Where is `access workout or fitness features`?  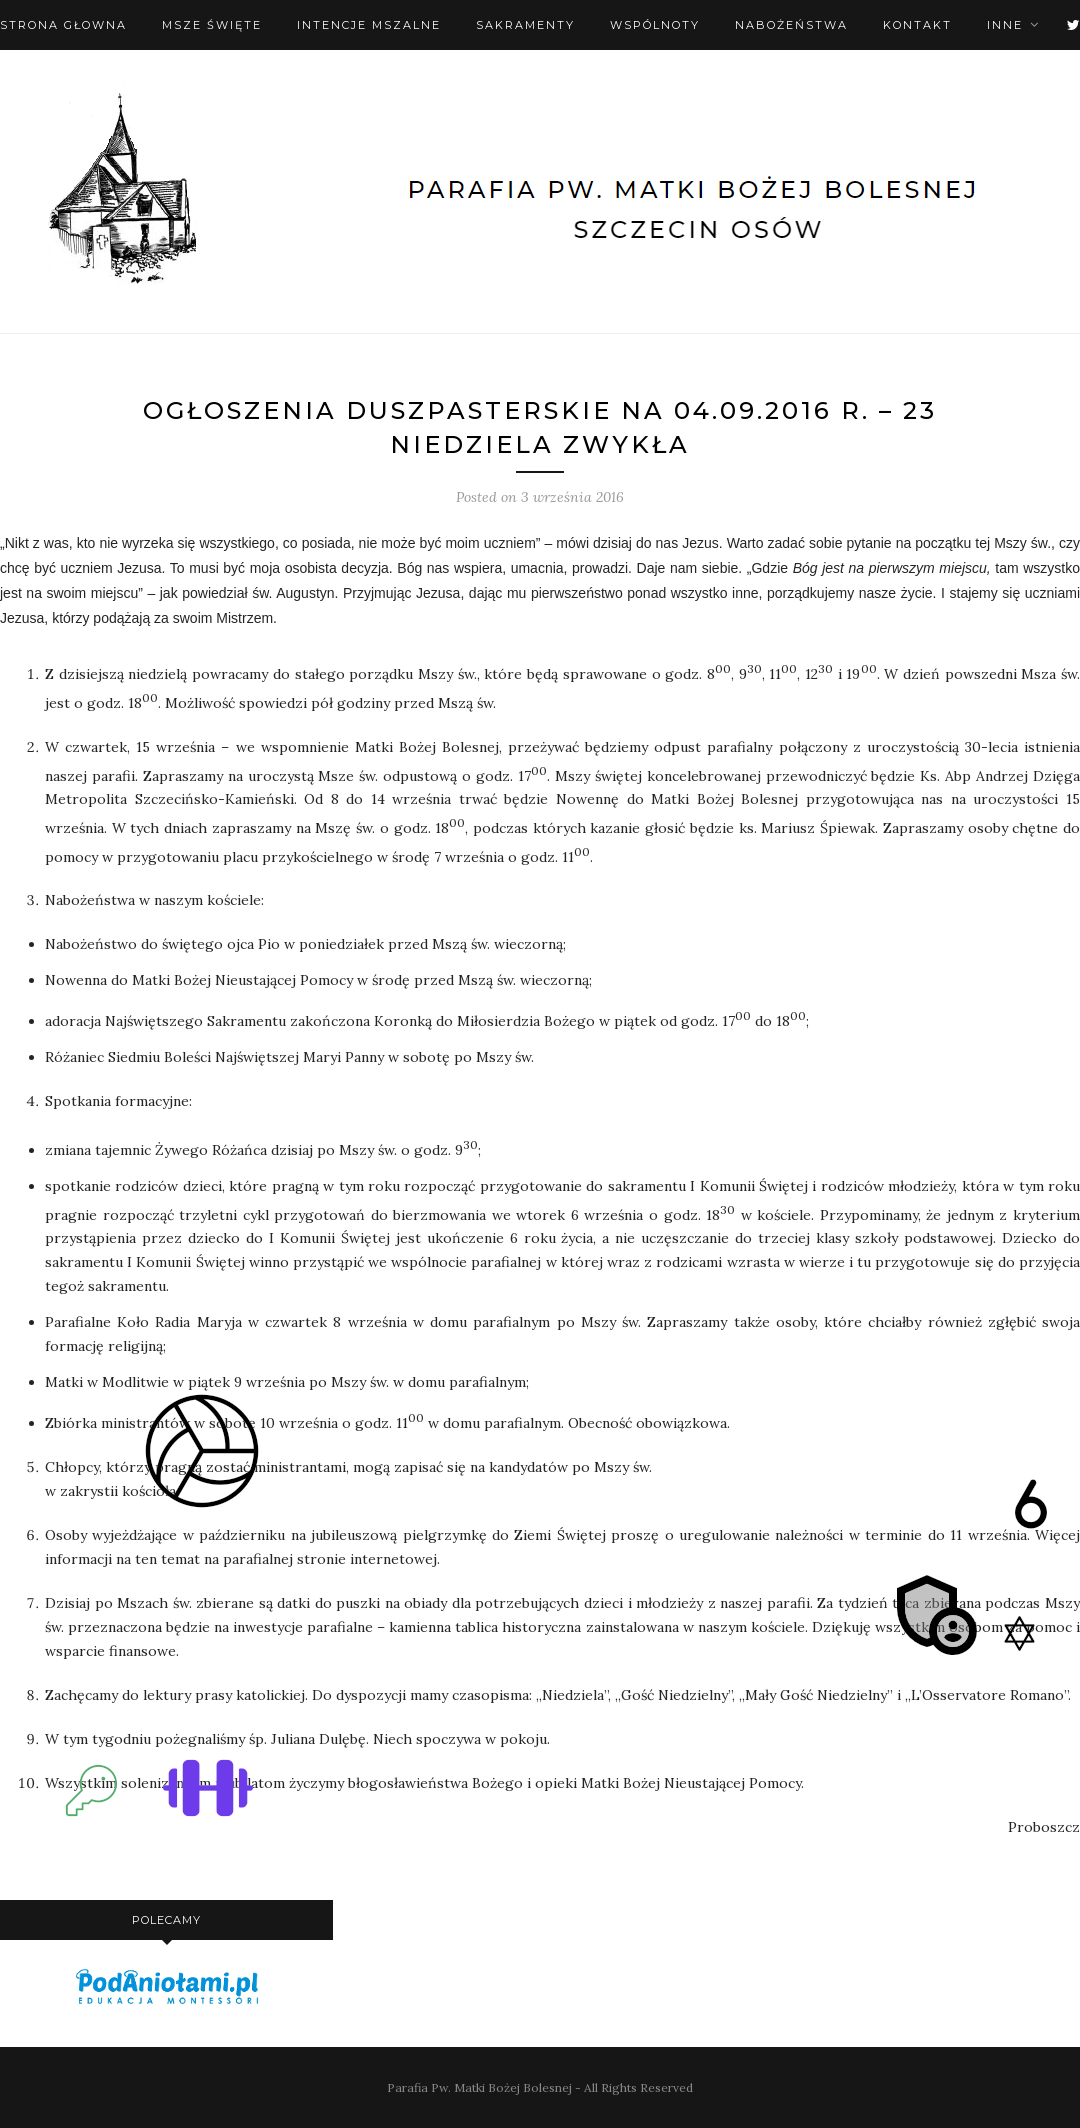
access workout or fitness features is located at coordinates (208, 1788).